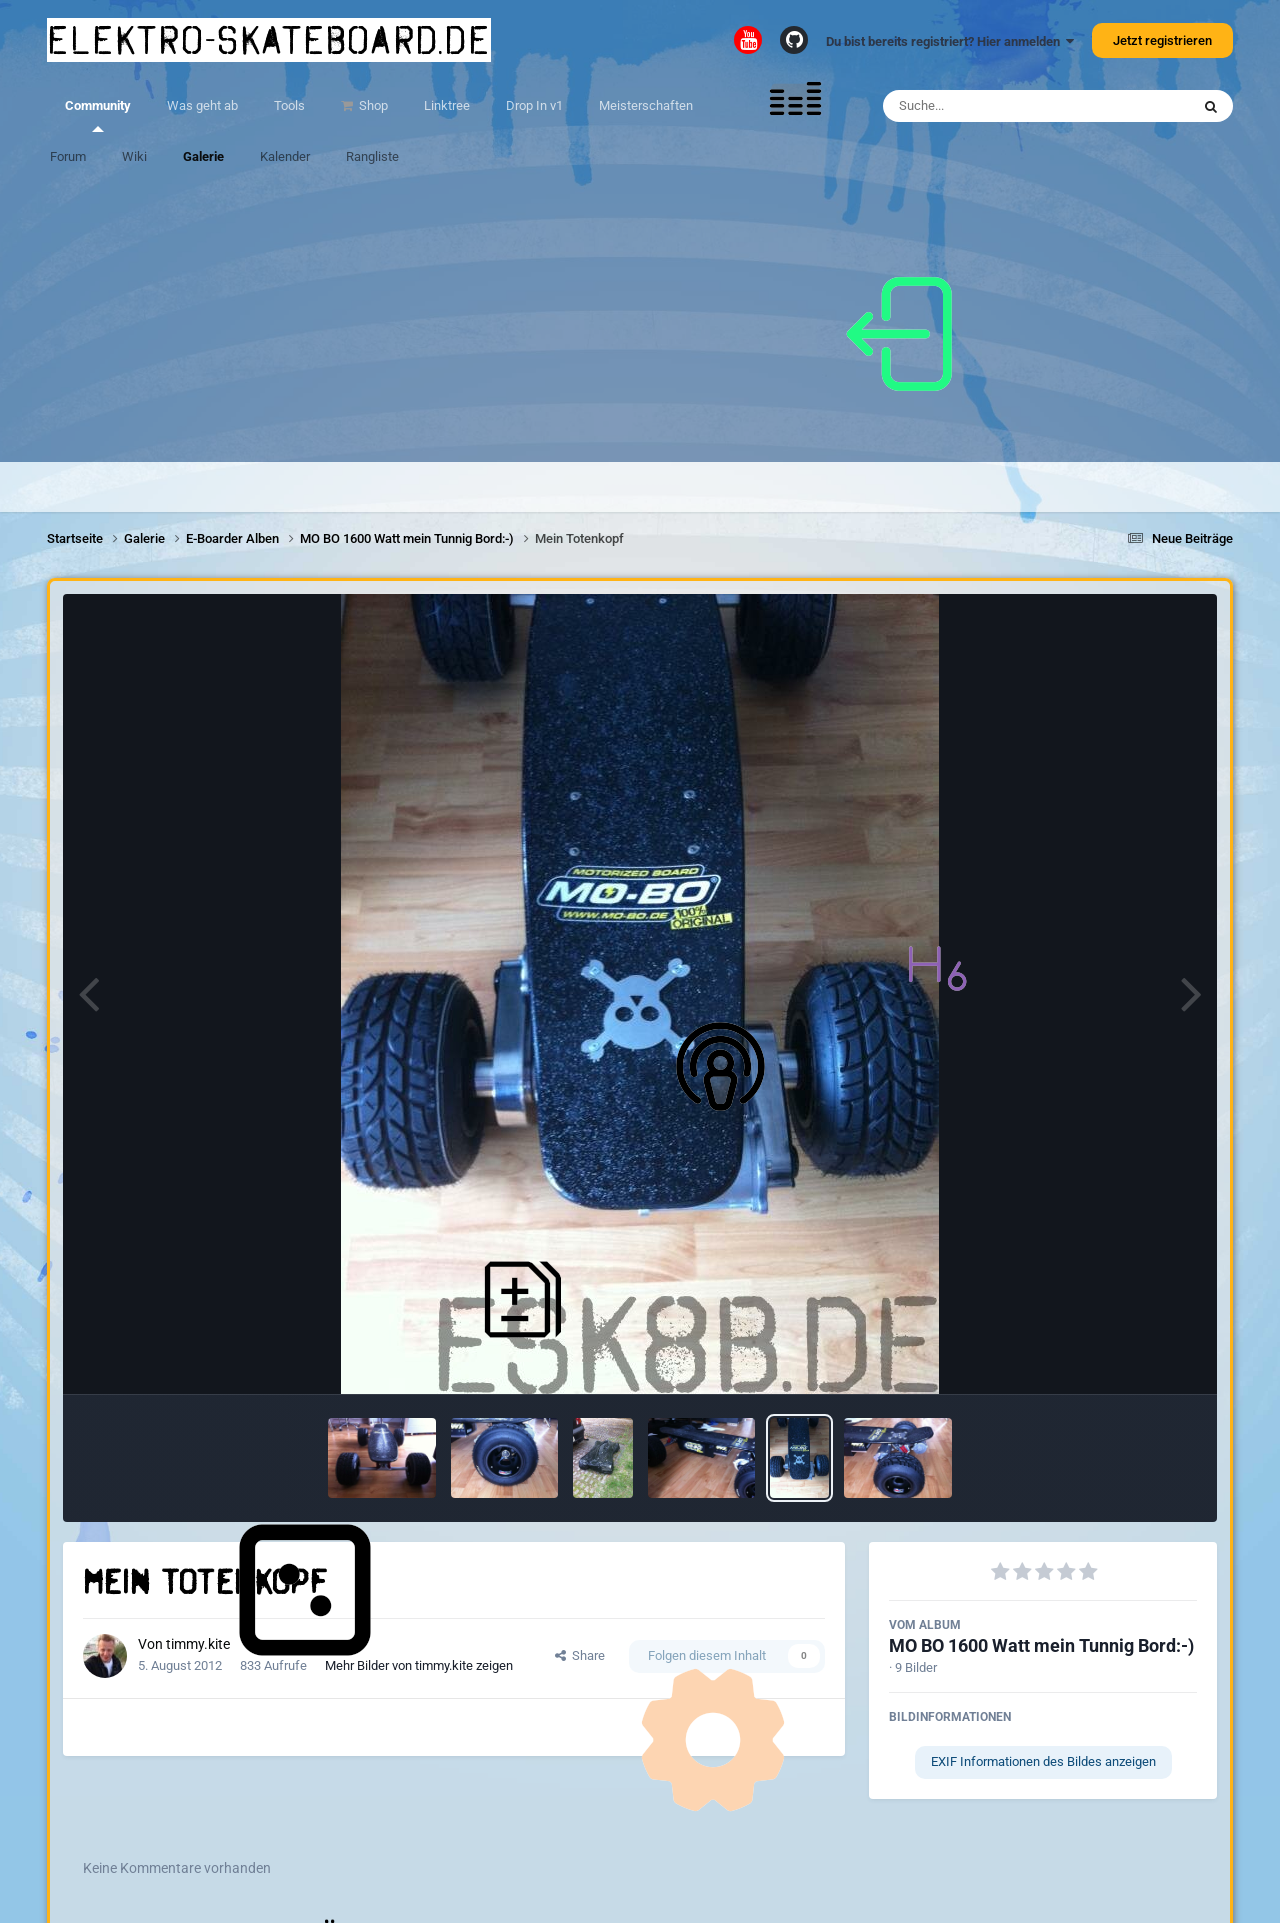 The image size is (1280, 1923). Describe the element at coordinates (720, 1066) in the screenshot. I see `open Apple Podcasts app` at that location.